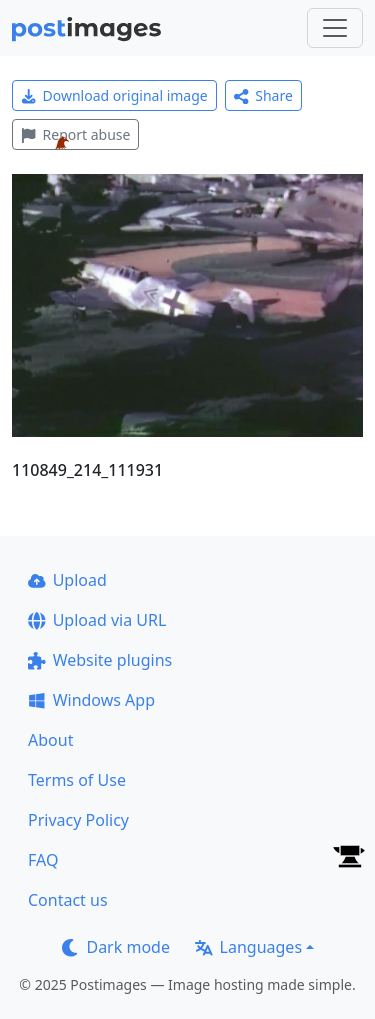 The height and width of the screenshot is (1019, 375). Describe the element at coordinates (62, 143) in the screenshot. I see `select eagle as your team mascot or avatar` at that location.